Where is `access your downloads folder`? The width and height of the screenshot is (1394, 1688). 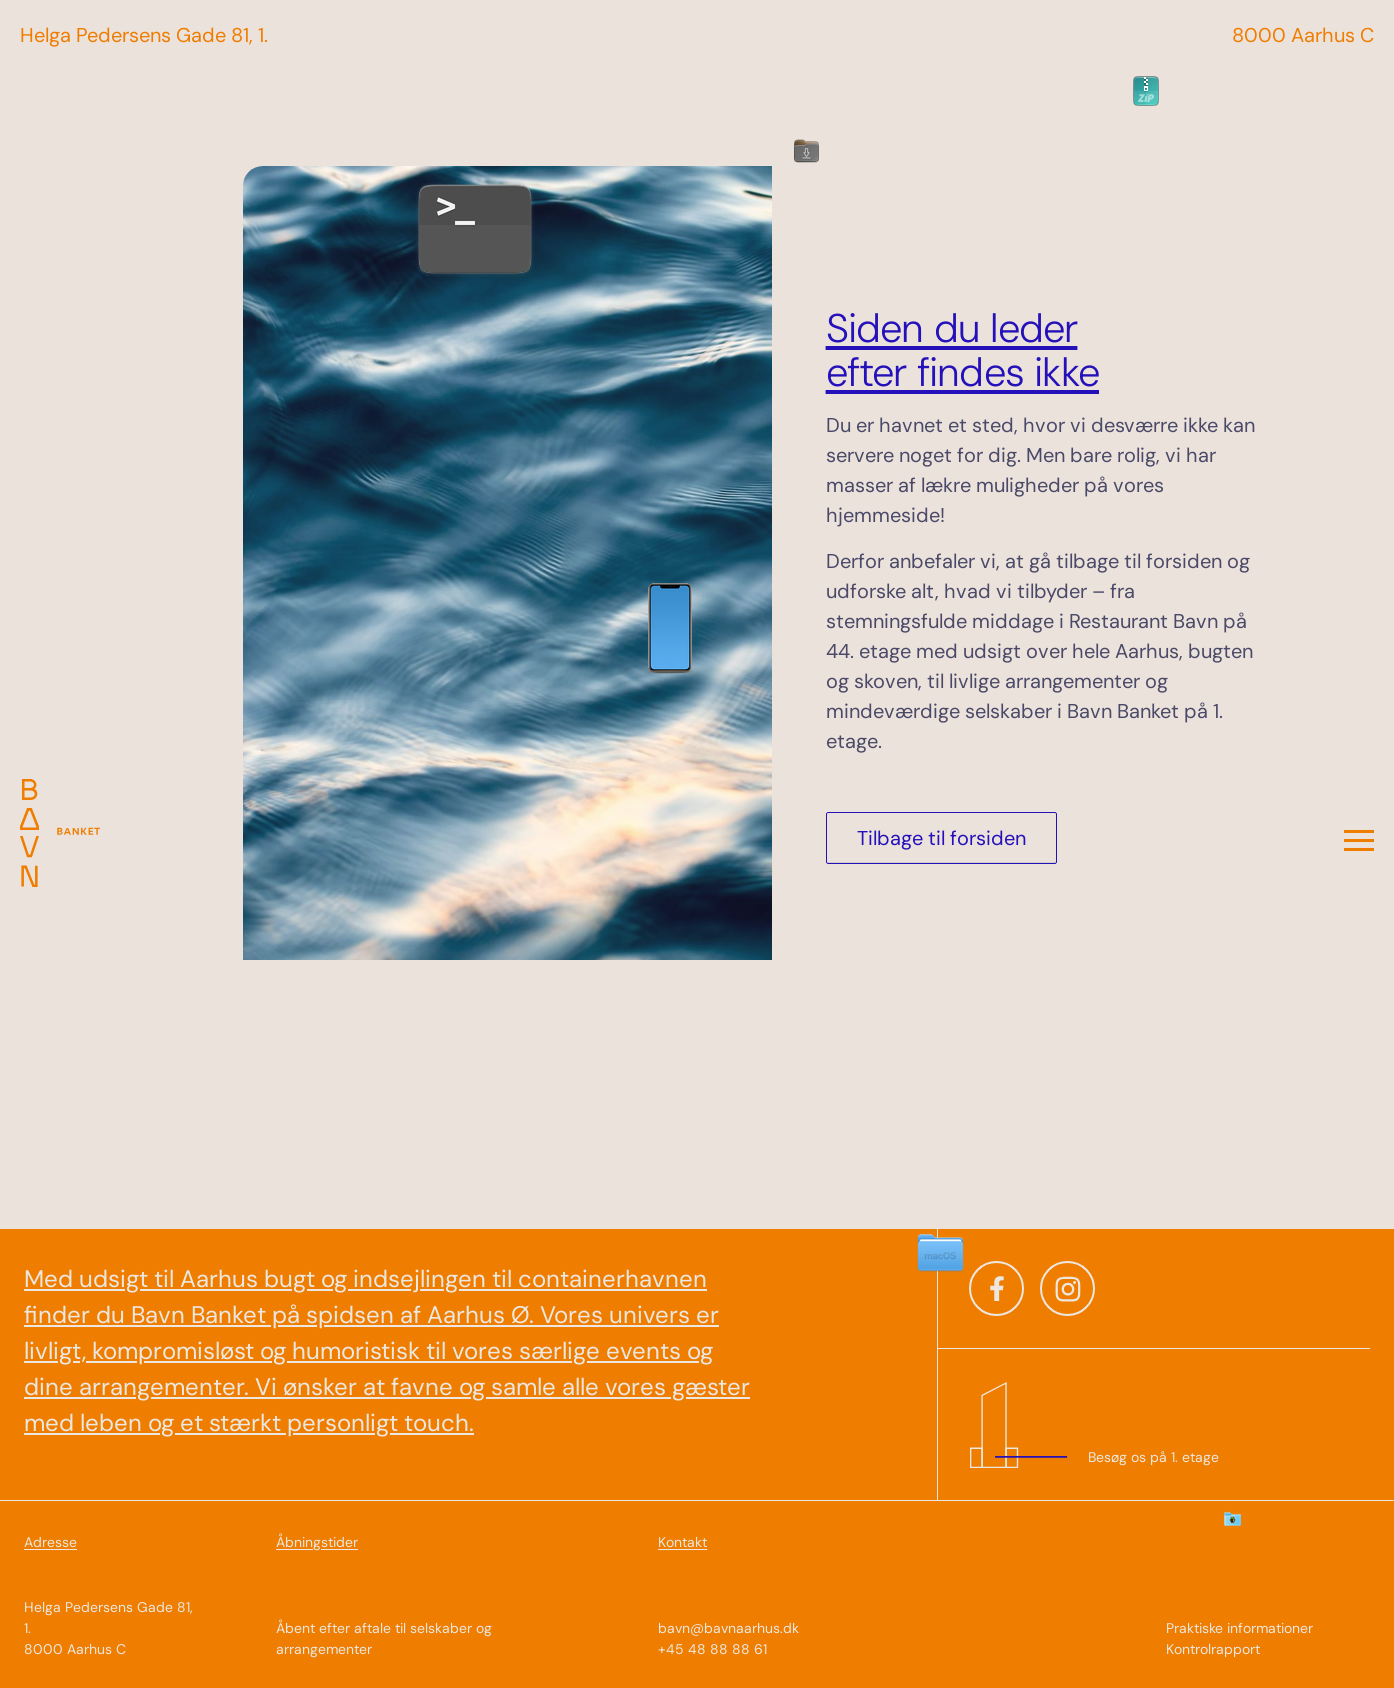
access your downloads folder is located at coordinates (806, 150).